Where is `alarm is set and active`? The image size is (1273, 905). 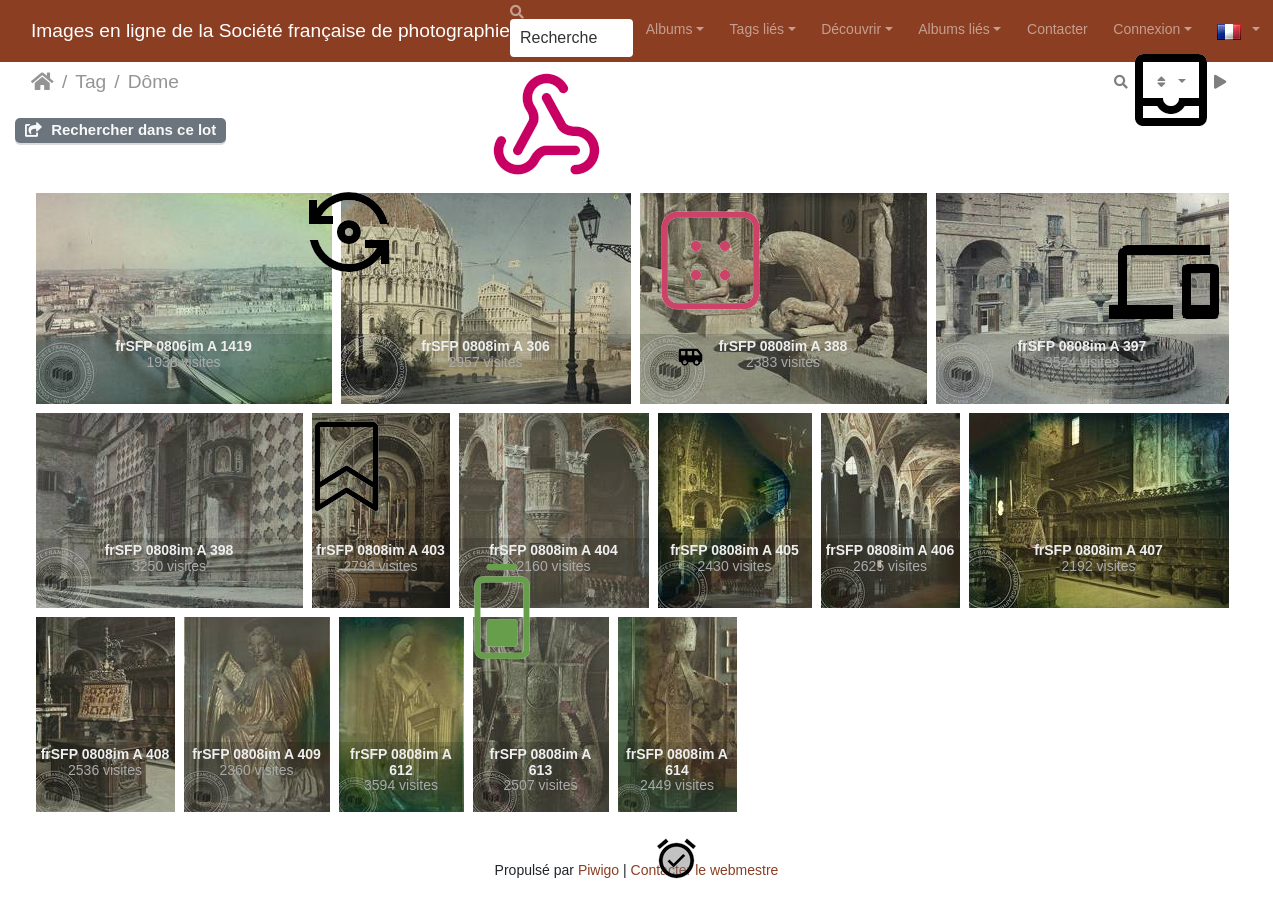
alarm is set and active is located at coordinates (676, 858).